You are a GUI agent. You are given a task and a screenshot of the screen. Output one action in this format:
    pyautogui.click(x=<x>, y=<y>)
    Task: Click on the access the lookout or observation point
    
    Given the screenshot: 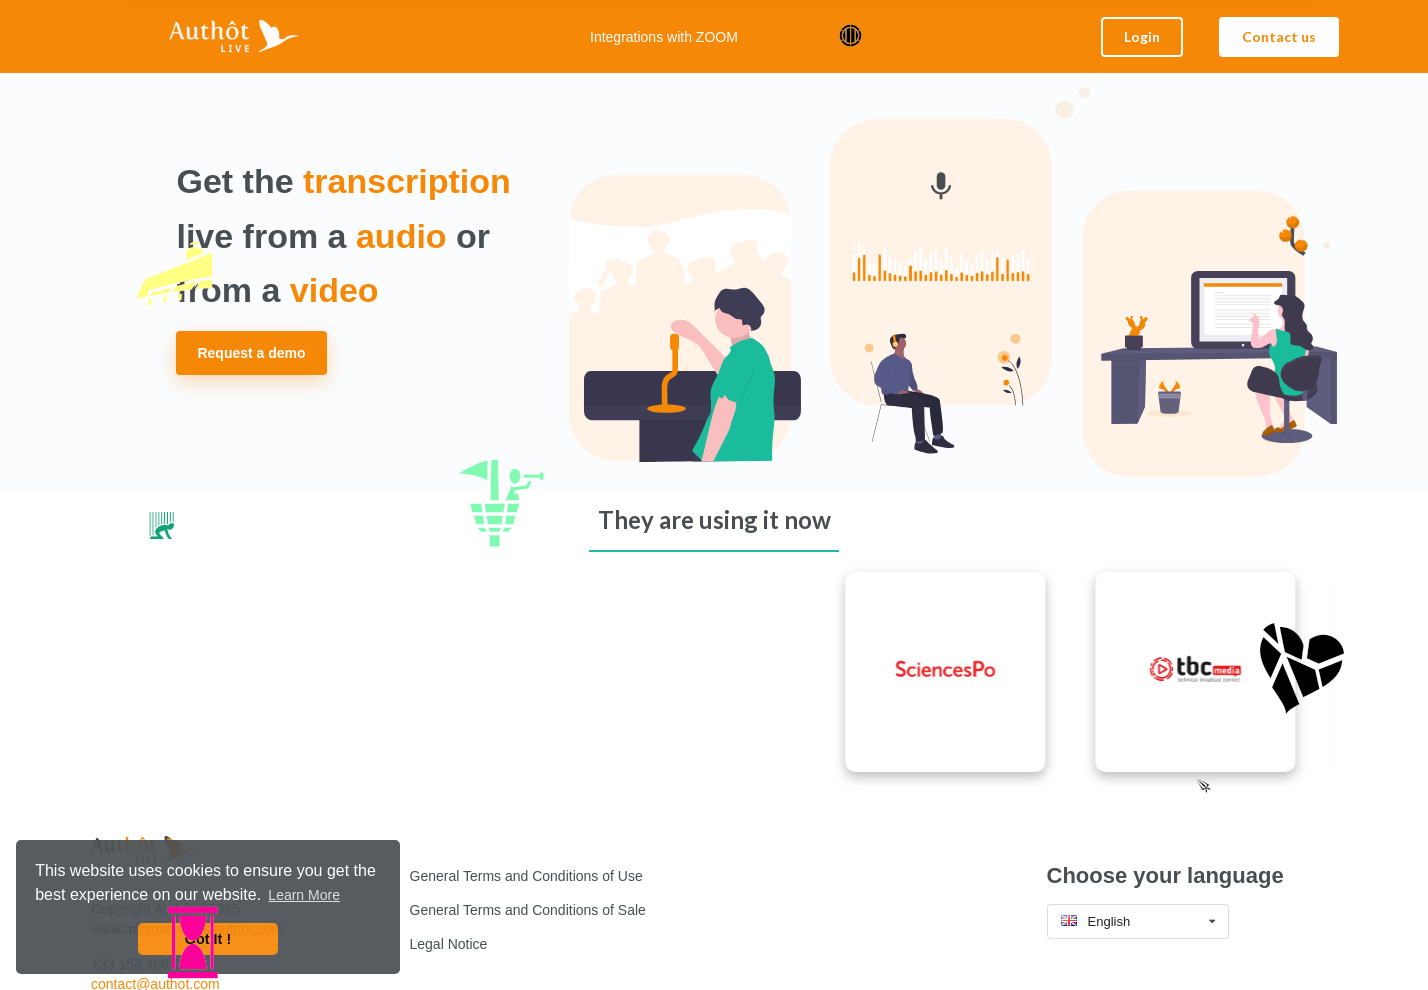 What is the action you would take?
    pyautogui.click(x=501, y=502)
    